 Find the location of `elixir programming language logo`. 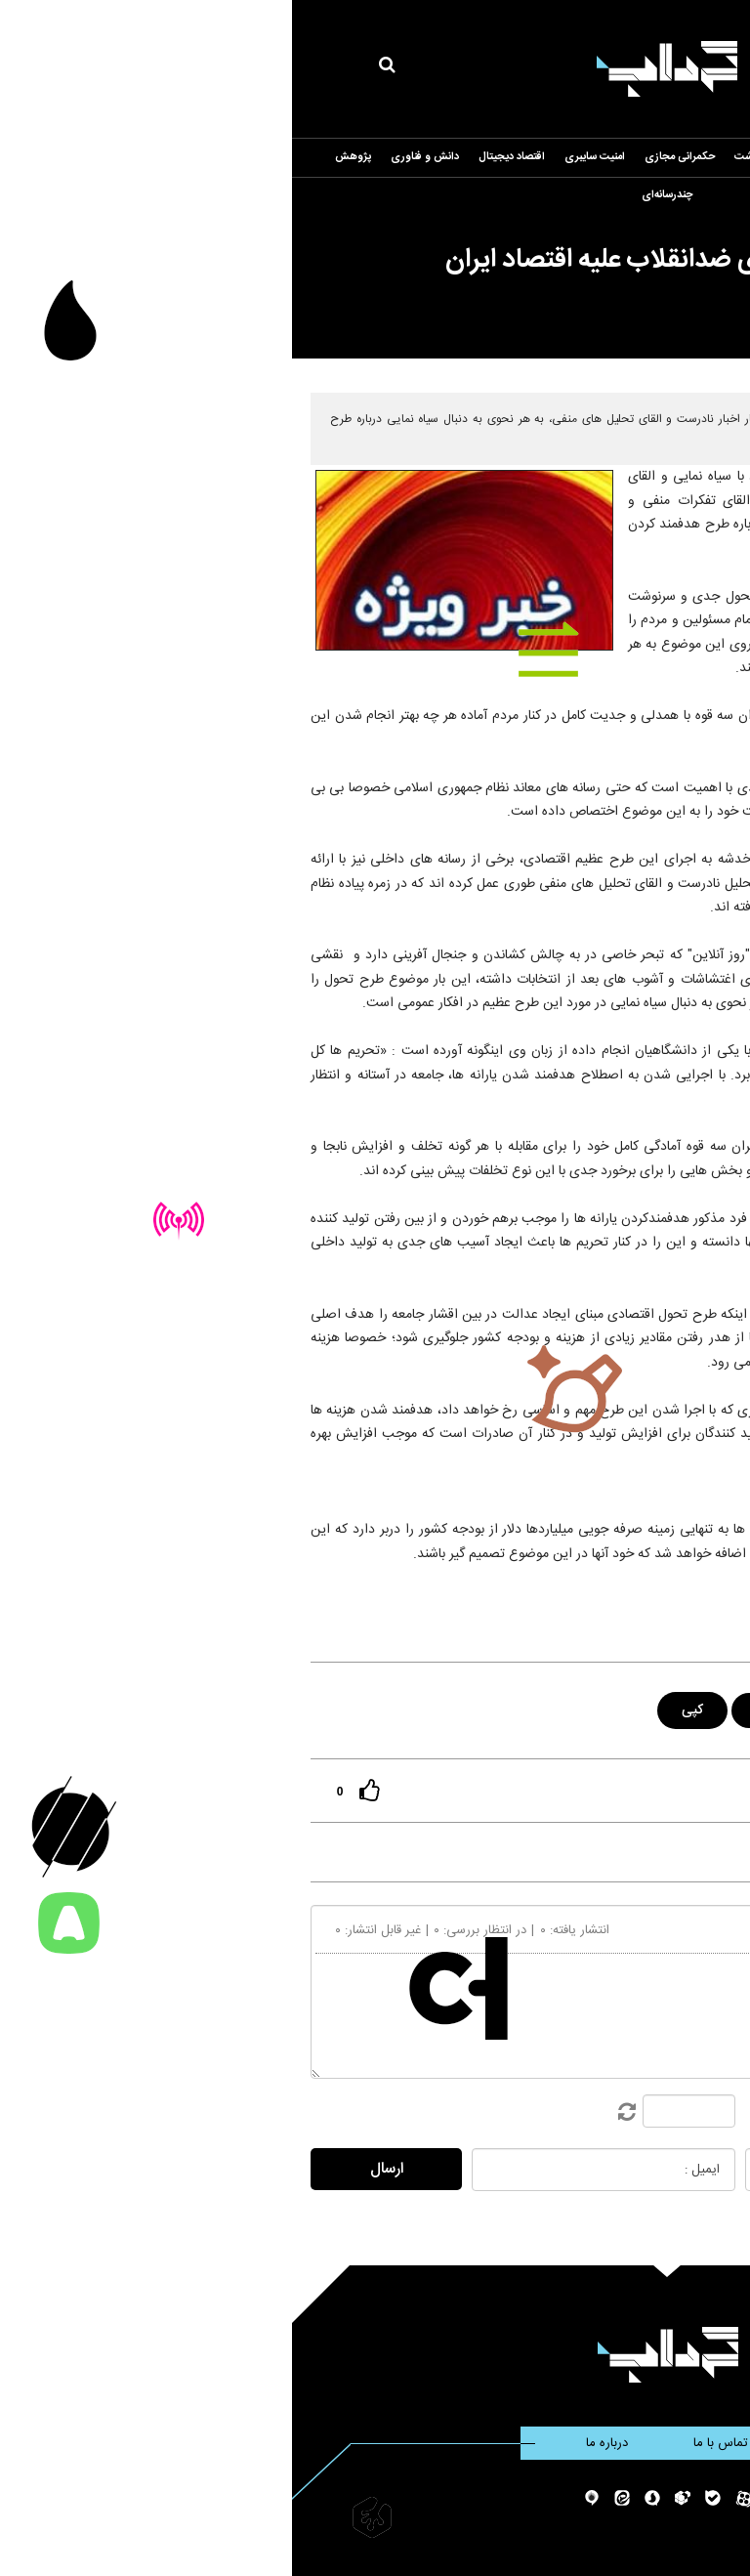

elixir programming language logo is located at coordinates (70, 320).